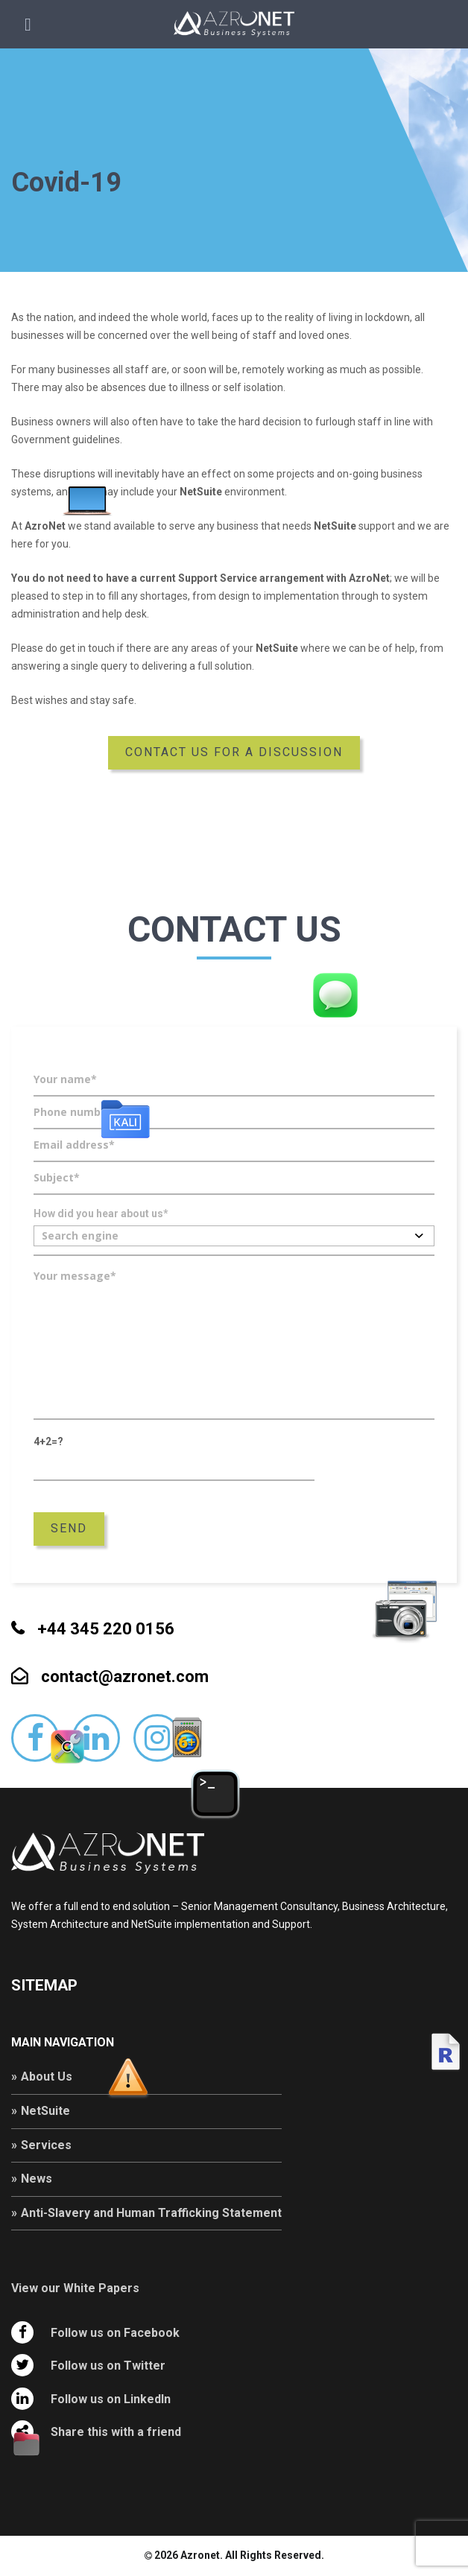  What do you see at coordinates (87, 497) in the screenshot?
I see `represents this macbook air in system settings` at bounding box center [87, 497].